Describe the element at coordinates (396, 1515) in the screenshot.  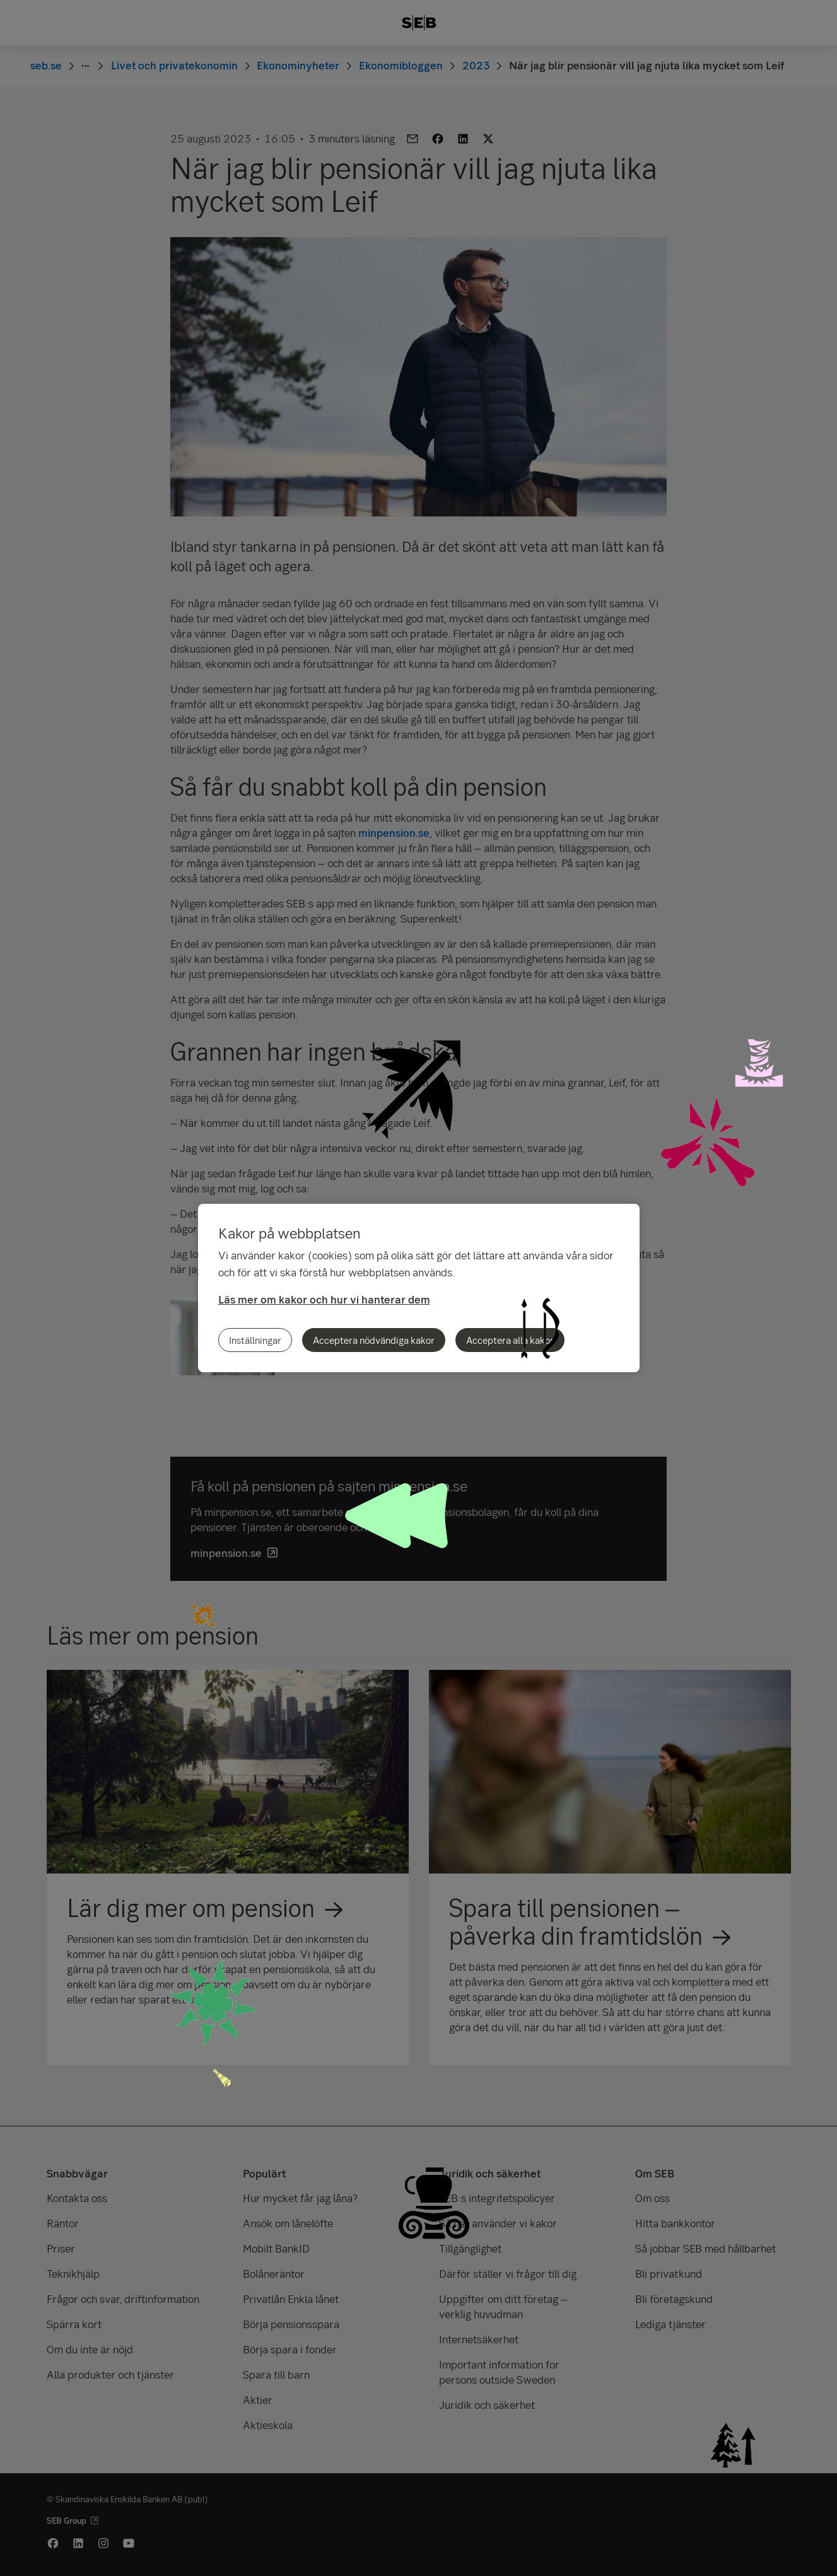
I see `rewind or skip backward in media playback` at that location.